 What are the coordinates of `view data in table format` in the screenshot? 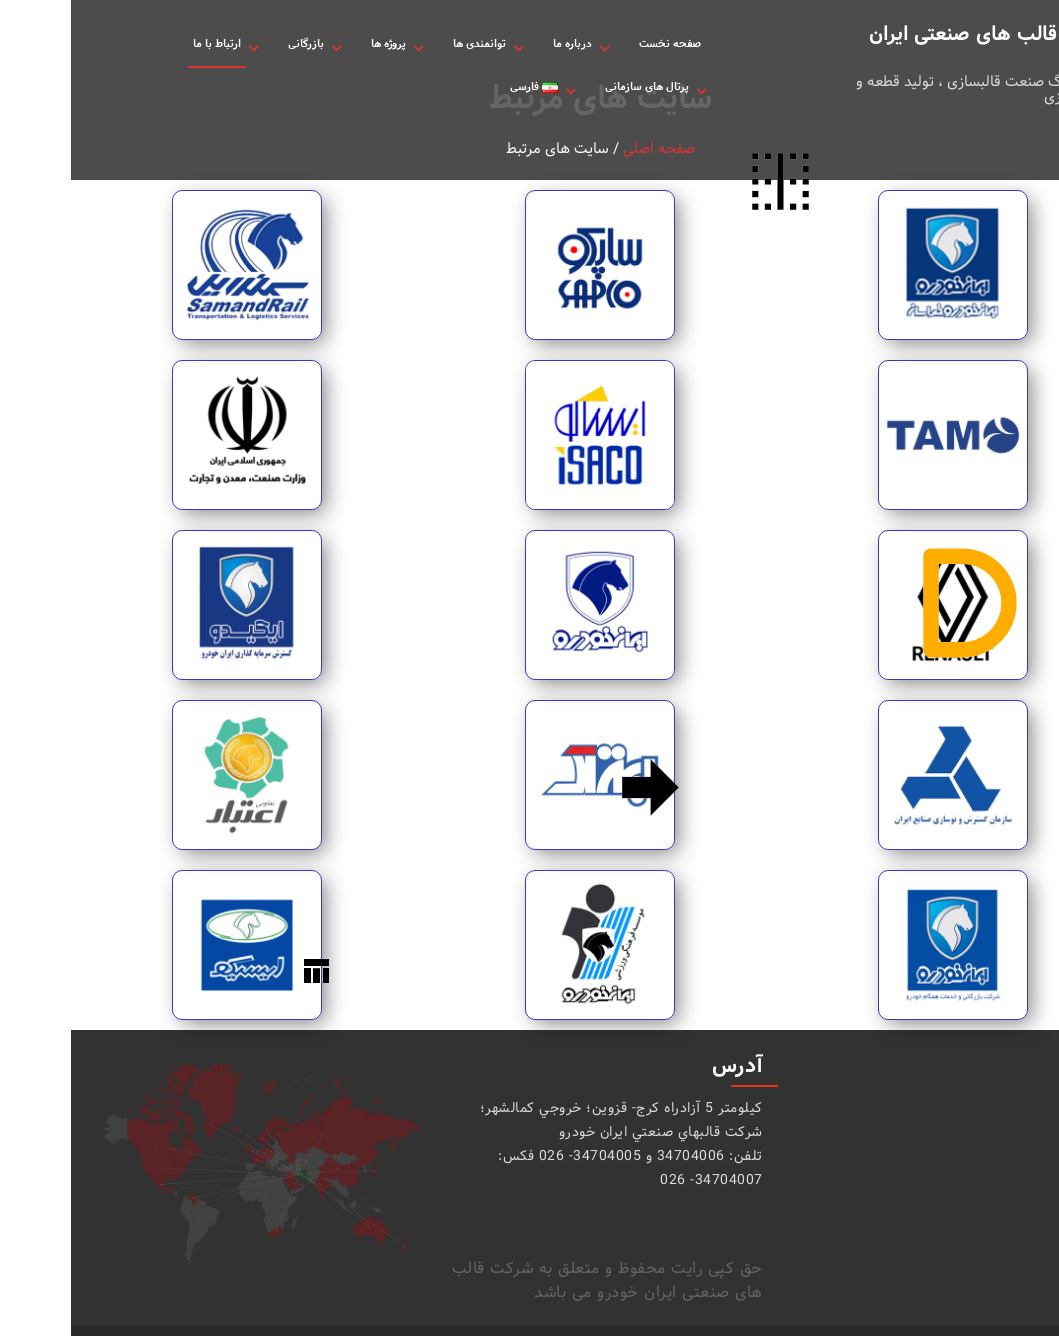 It's located at (316, 971).